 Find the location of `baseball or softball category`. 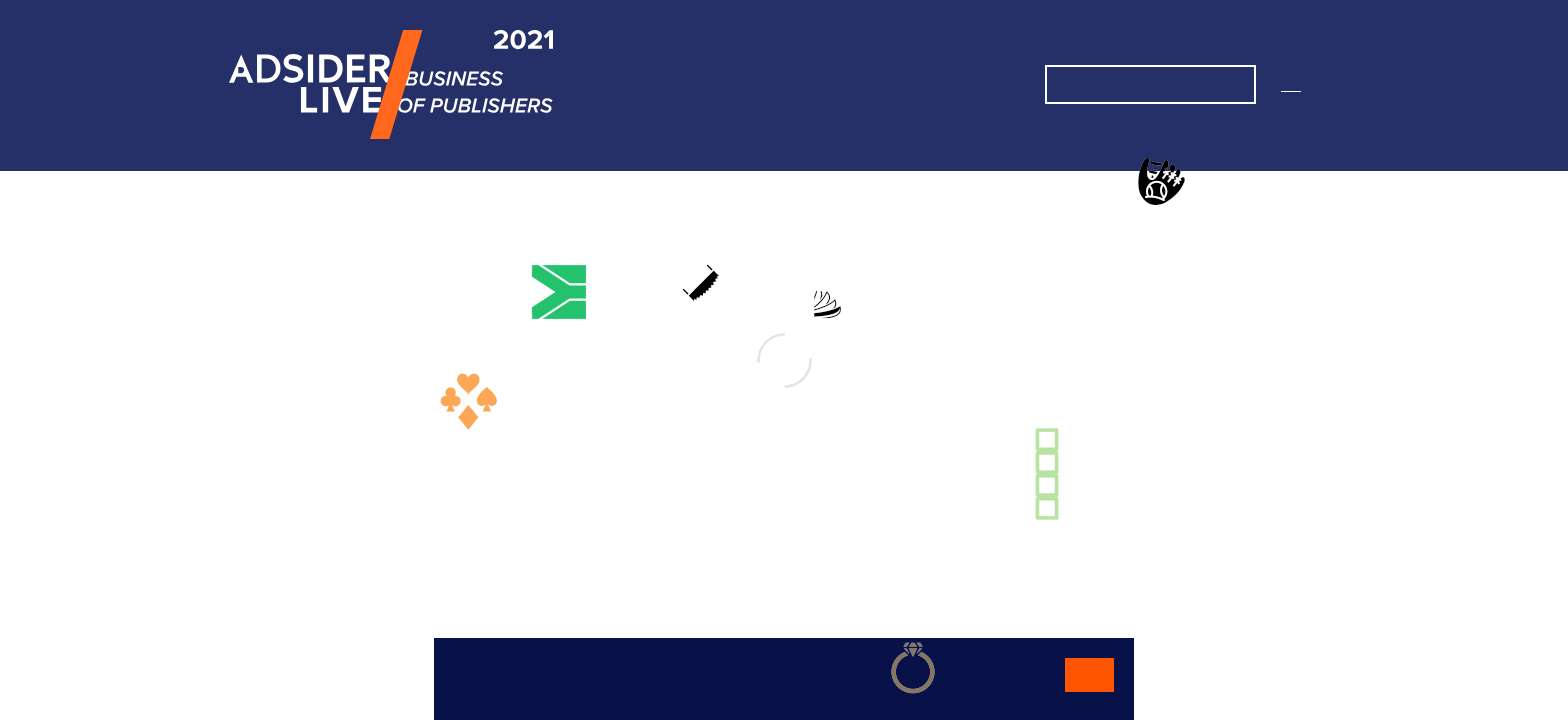

baseball or softball category is located at coordinates (1161, 181).